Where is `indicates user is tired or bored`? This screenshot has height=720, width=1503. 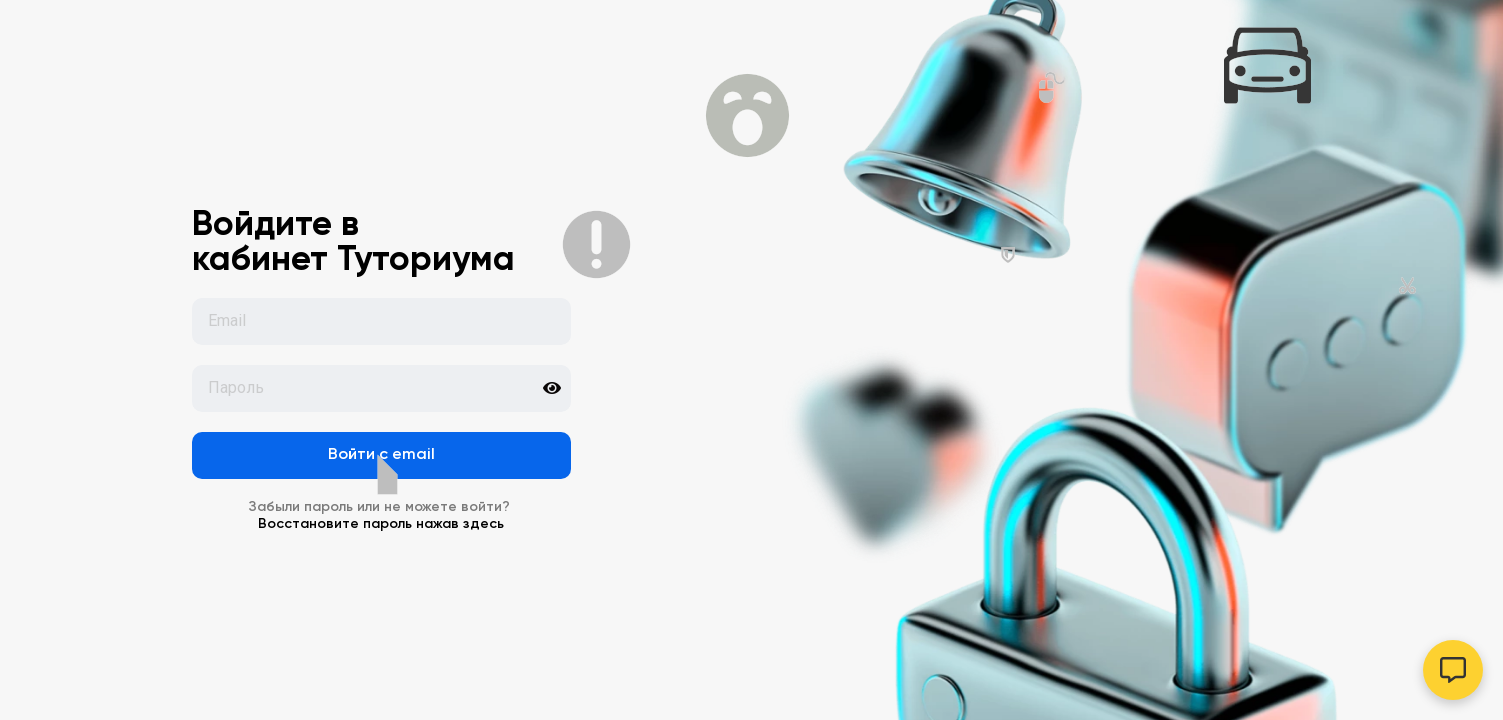
indicates user is tired or bored is located at coordinates (747, 115).